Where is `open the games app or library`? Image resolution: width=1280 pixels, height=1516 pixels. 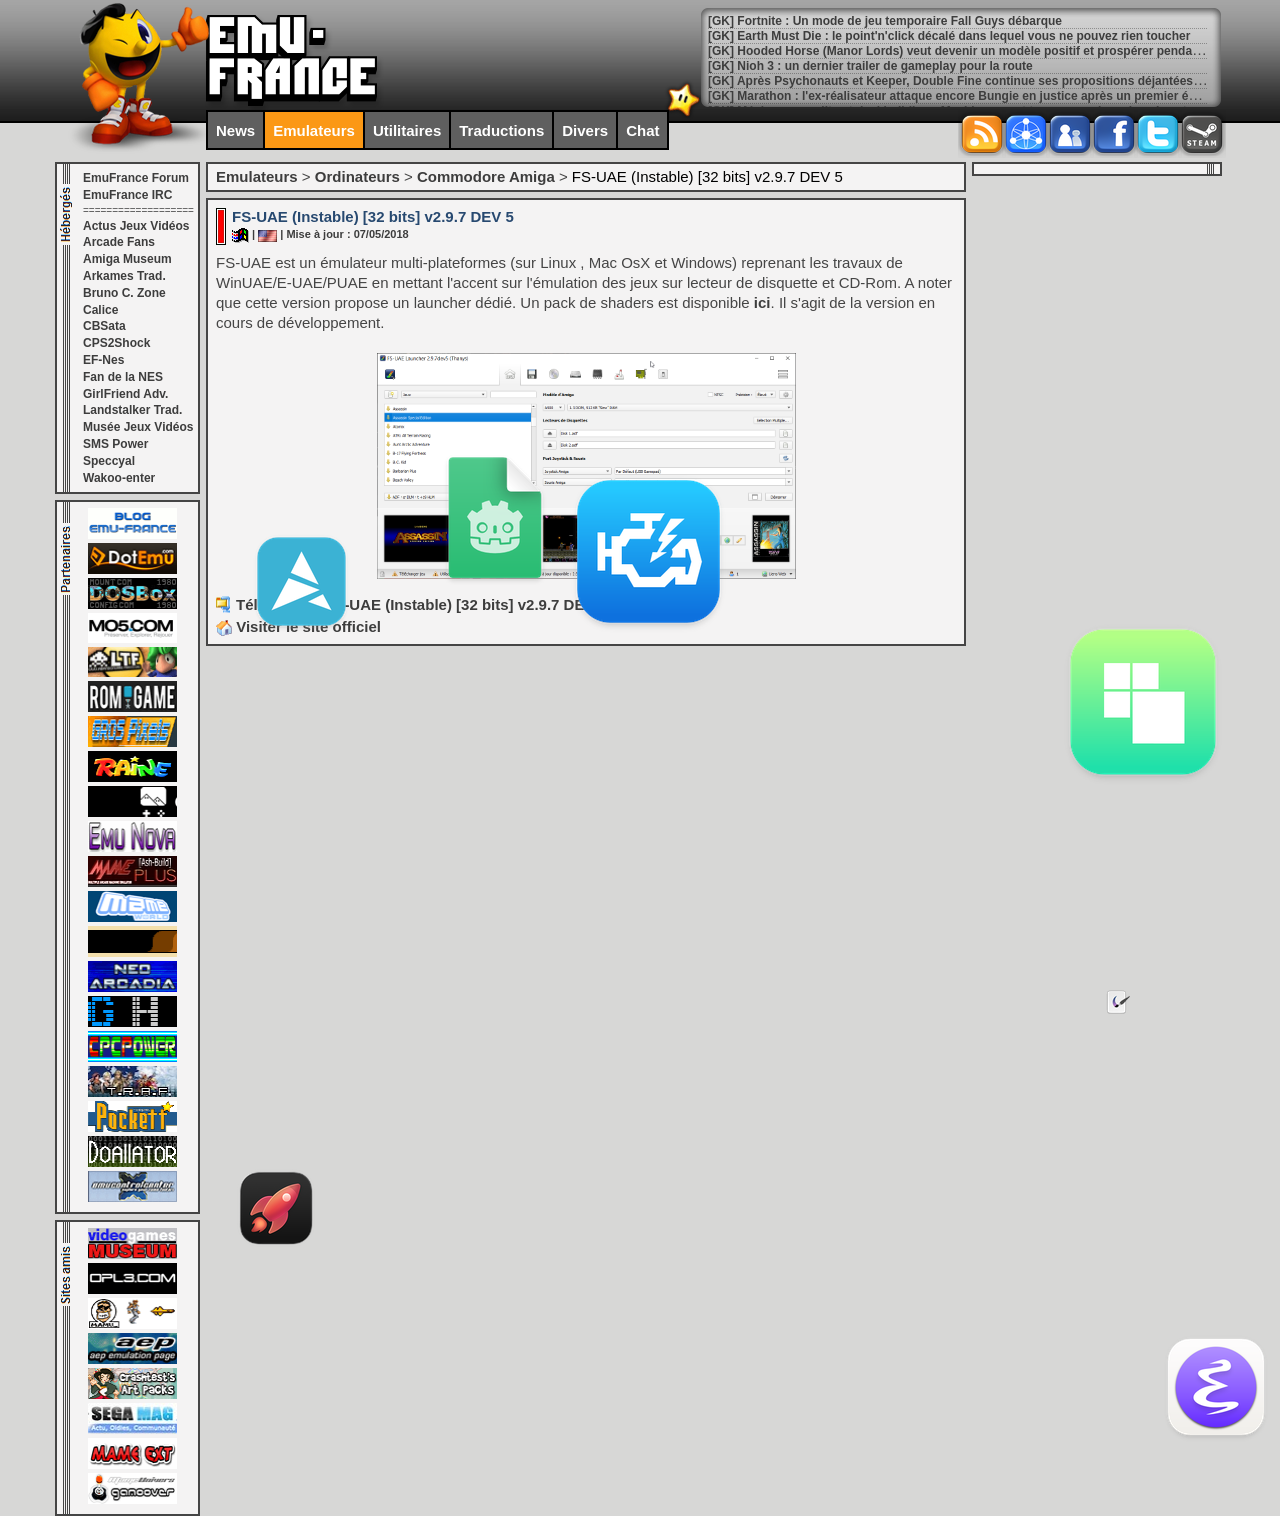
open the games app or library is located at coordinates (276, 1208).